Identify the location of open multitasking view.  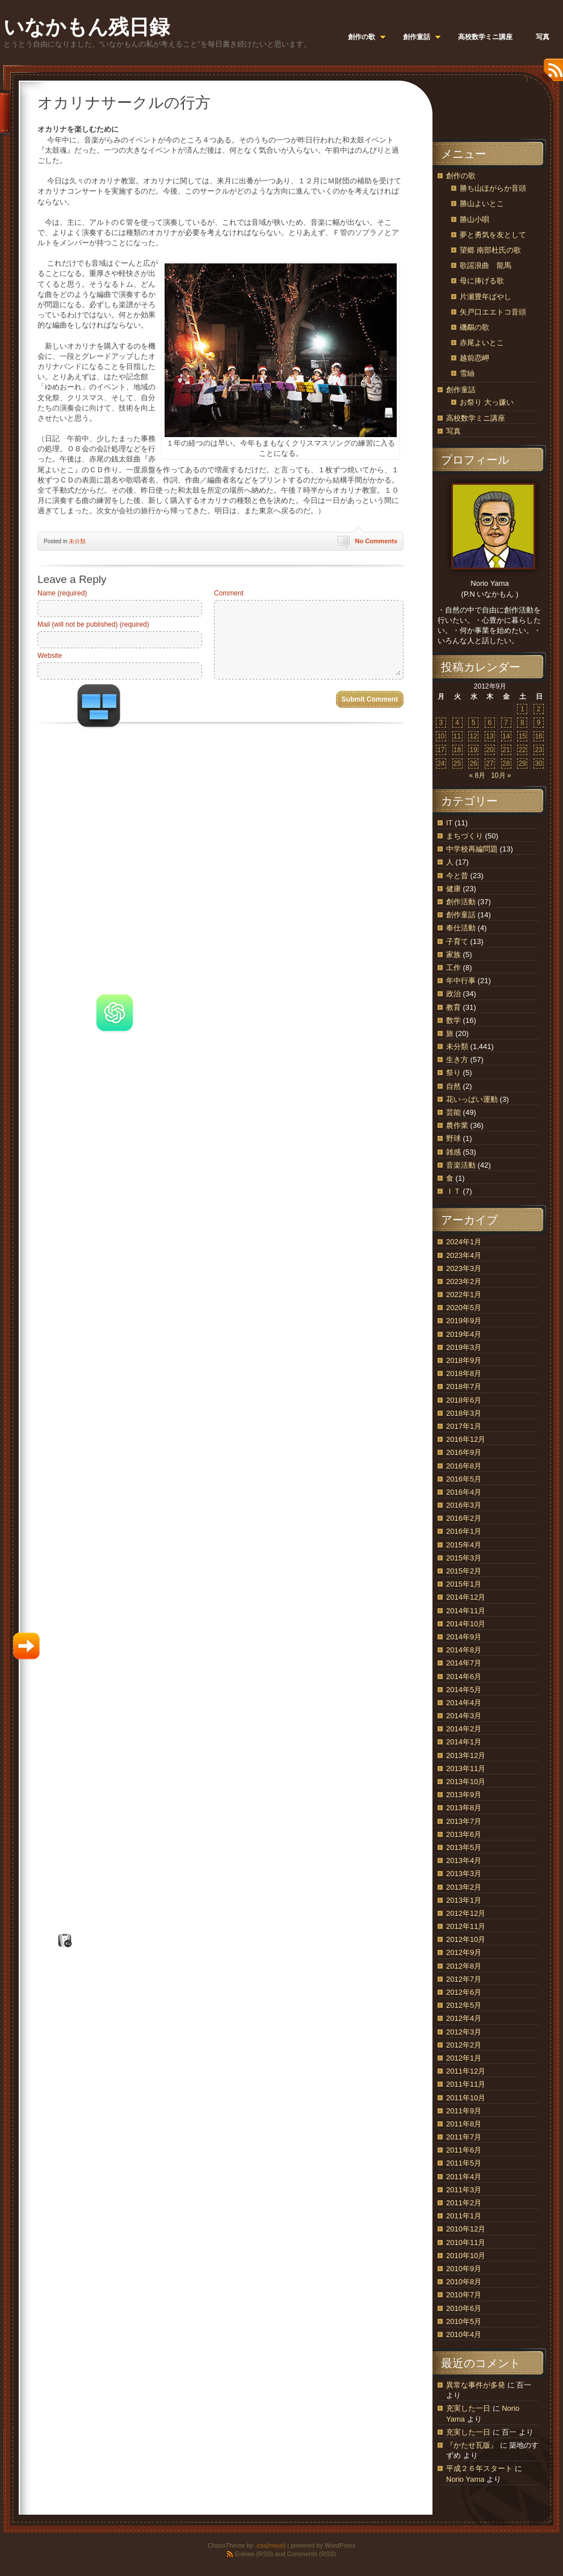
(99, 706).